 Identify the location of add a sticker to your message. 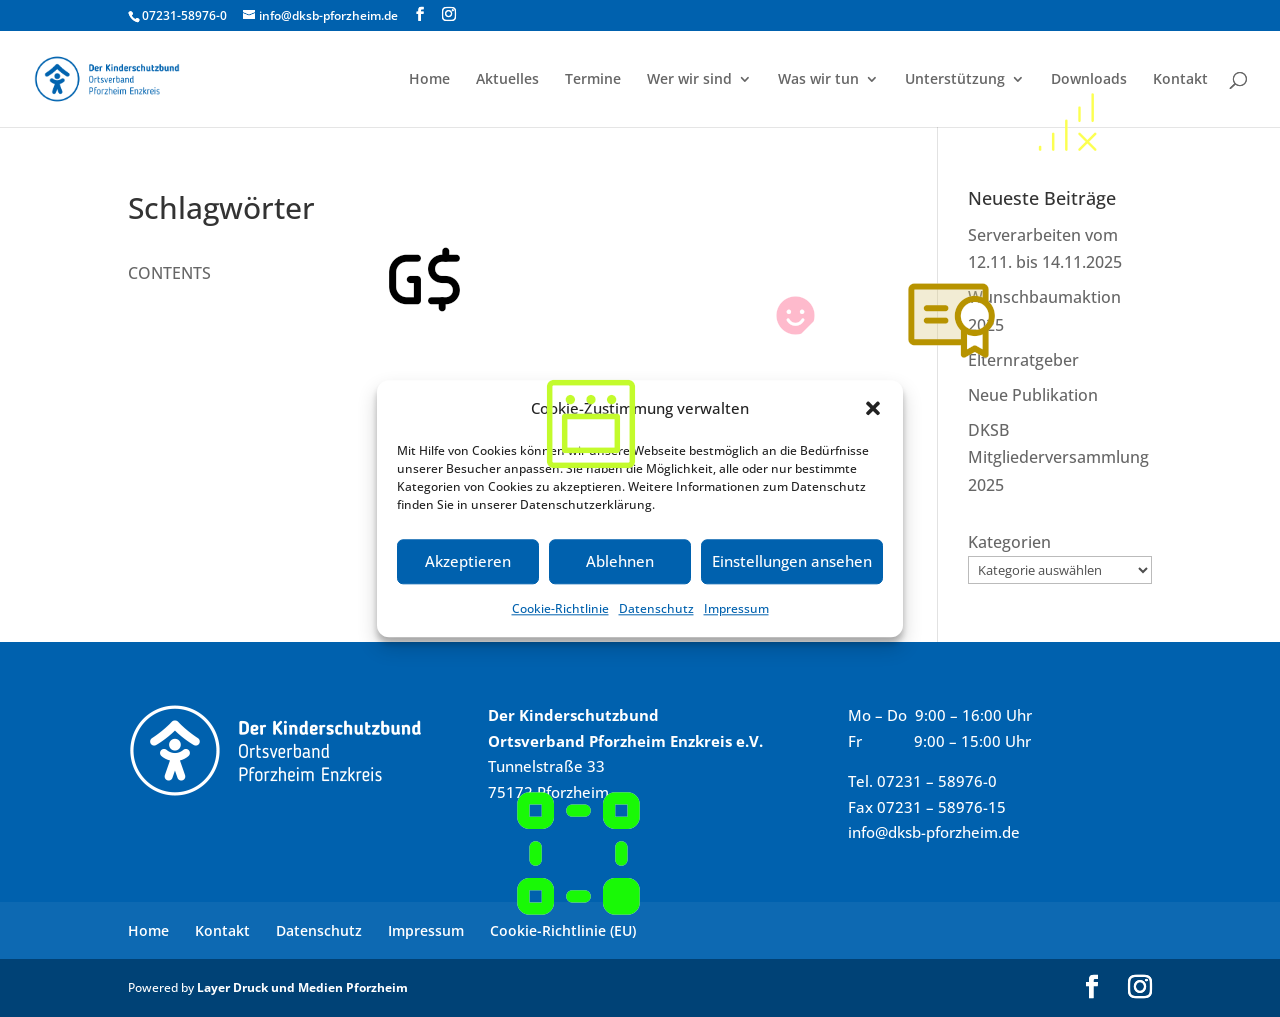
(795, 315).